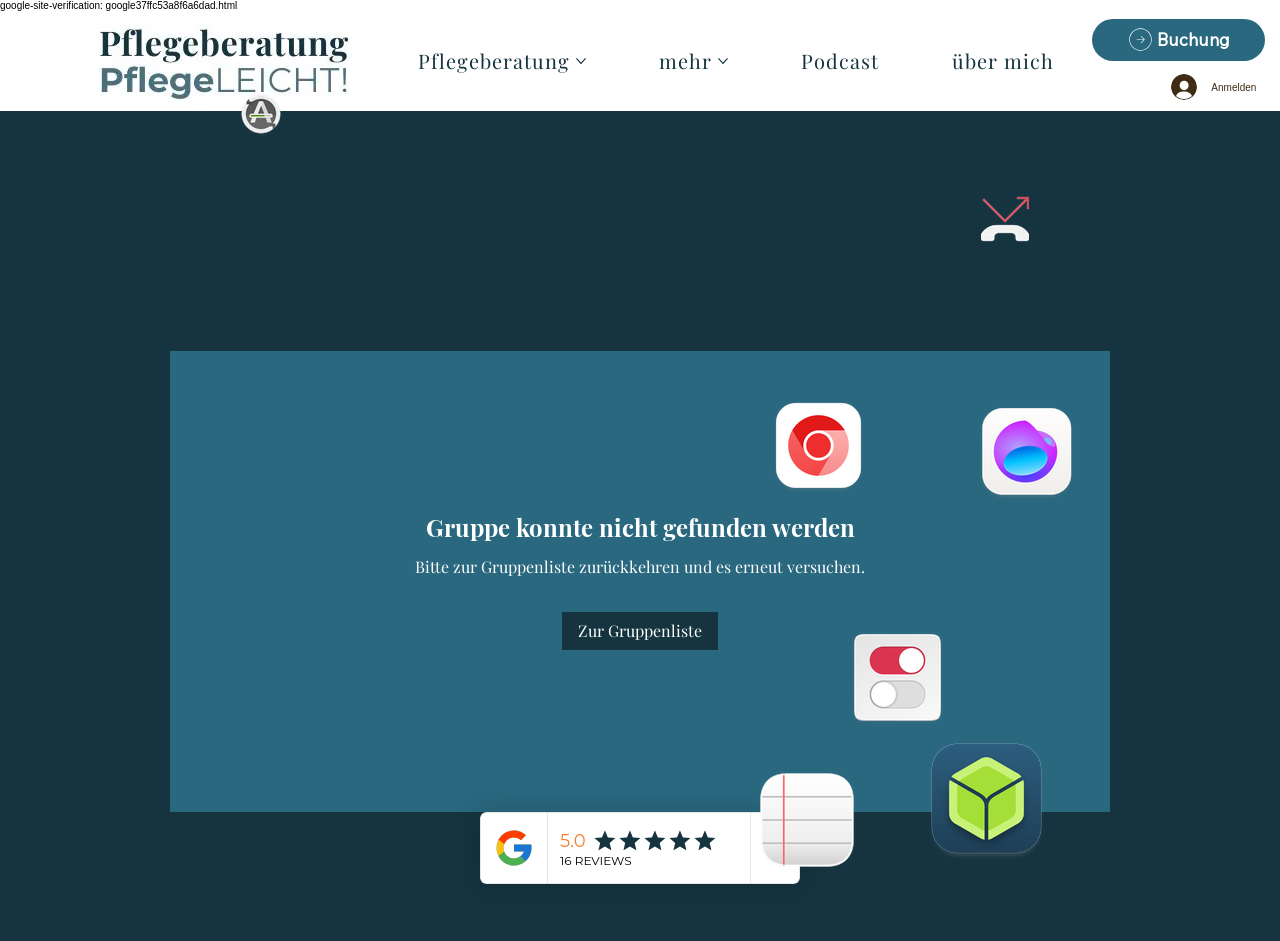 This screenshot has height=941, width=1280. Describe the element at coordinates (986, 798) in the screenshot. I see `open balenaEtcher to flash OS images` at that location.